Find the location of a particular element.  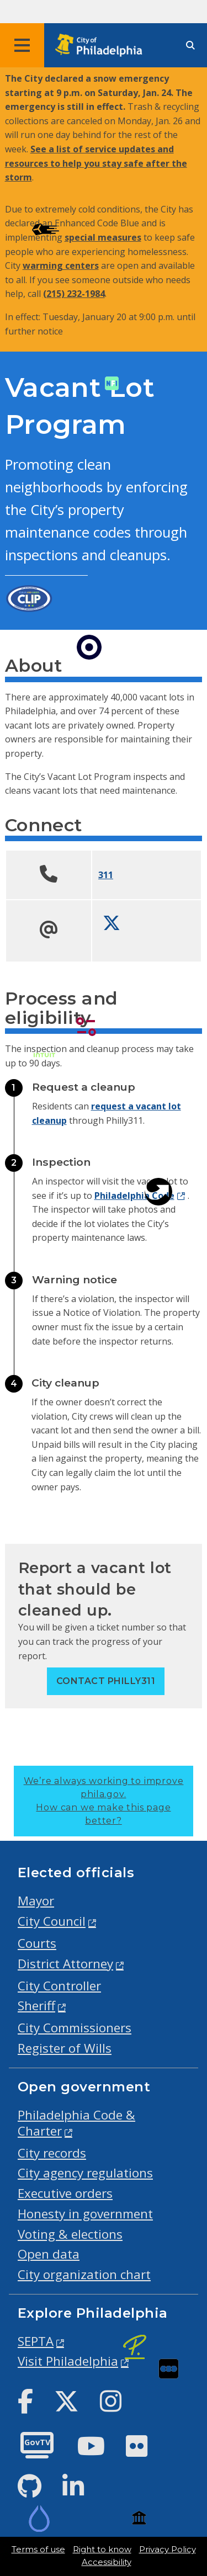

visit portableapps.com website is located at coordinates (158, 1192).